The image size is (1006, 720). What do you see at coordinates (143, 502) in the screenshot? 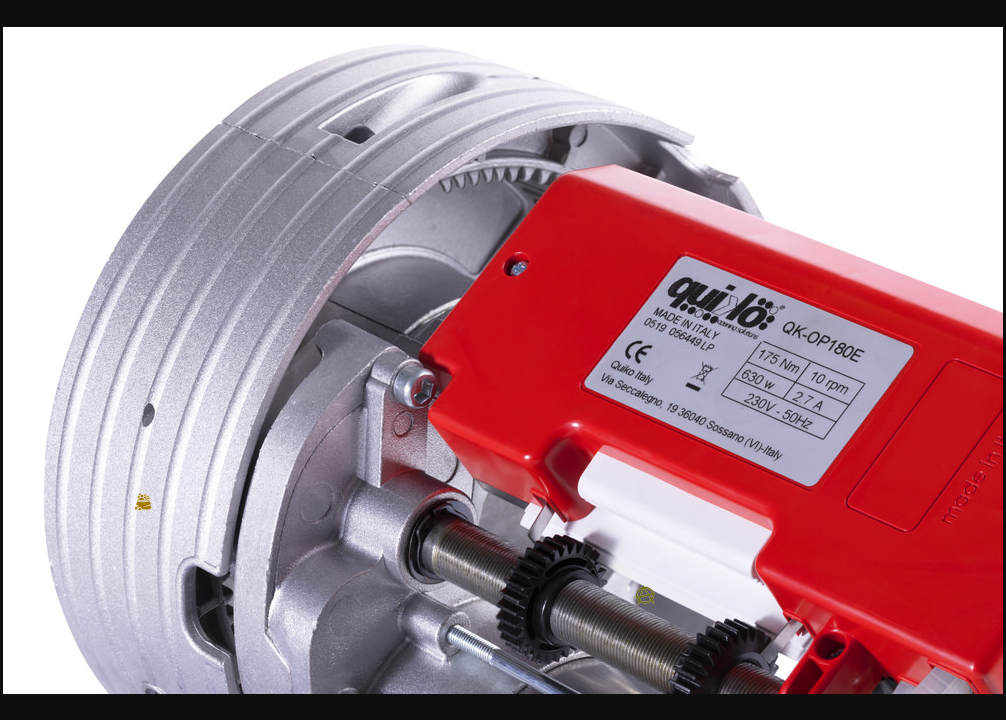
I see `view your coin pouch or in-game currency` at bounding box center [143, 502].